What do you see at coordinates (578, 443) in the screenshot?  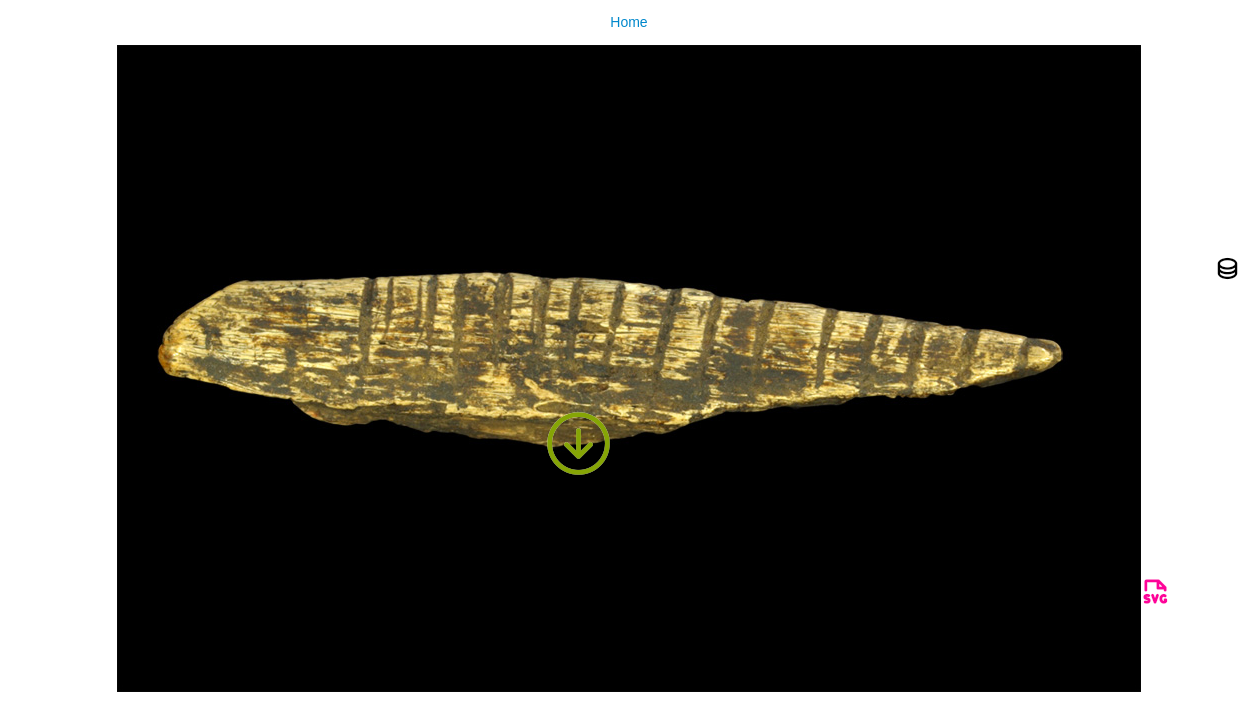 I see `download a file or content` at bounding box center [578, 443].